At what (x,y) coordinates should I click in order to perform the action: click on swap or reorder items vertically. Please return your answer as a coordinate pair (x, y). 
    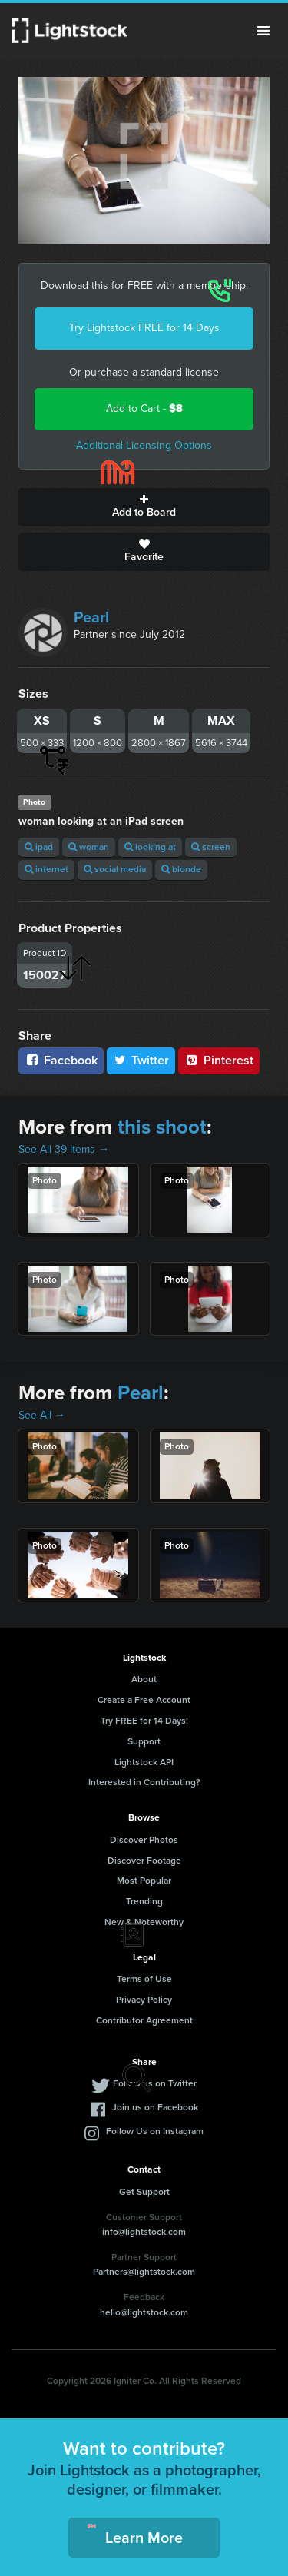
    Looking at the image, I should click on (74, 968).